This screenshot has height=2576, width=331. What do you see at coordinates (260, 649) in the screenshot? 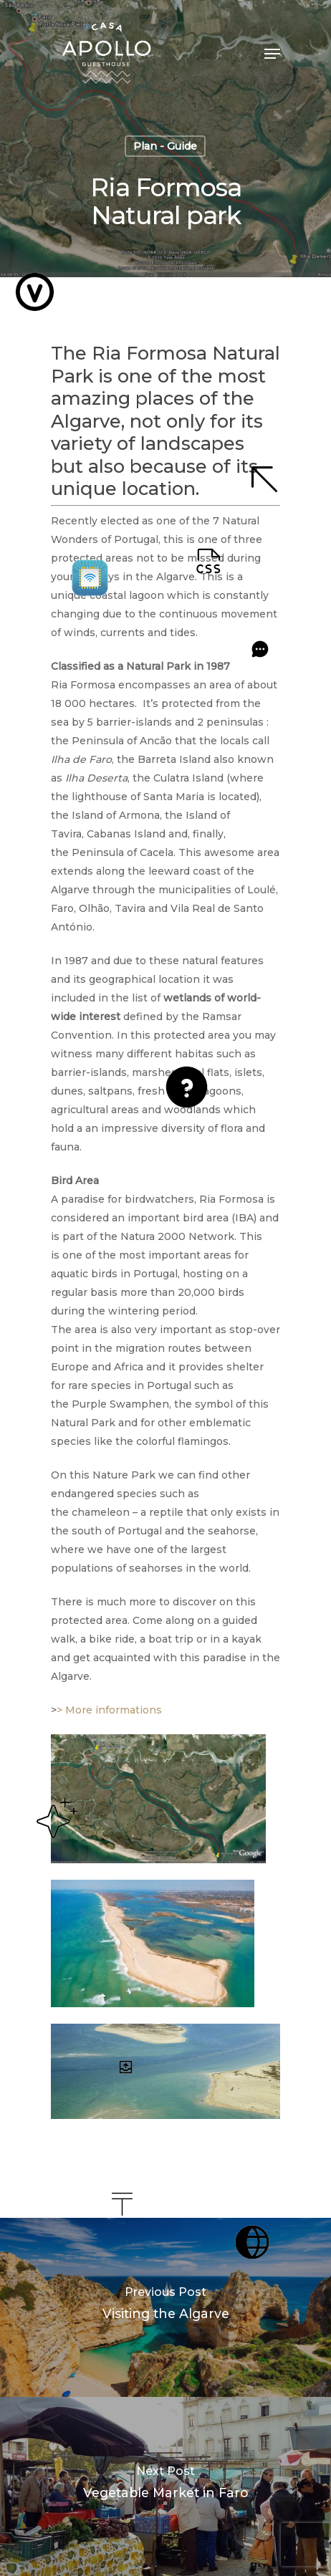
I see `open chat or messaging` at bounding box center [260, 649].